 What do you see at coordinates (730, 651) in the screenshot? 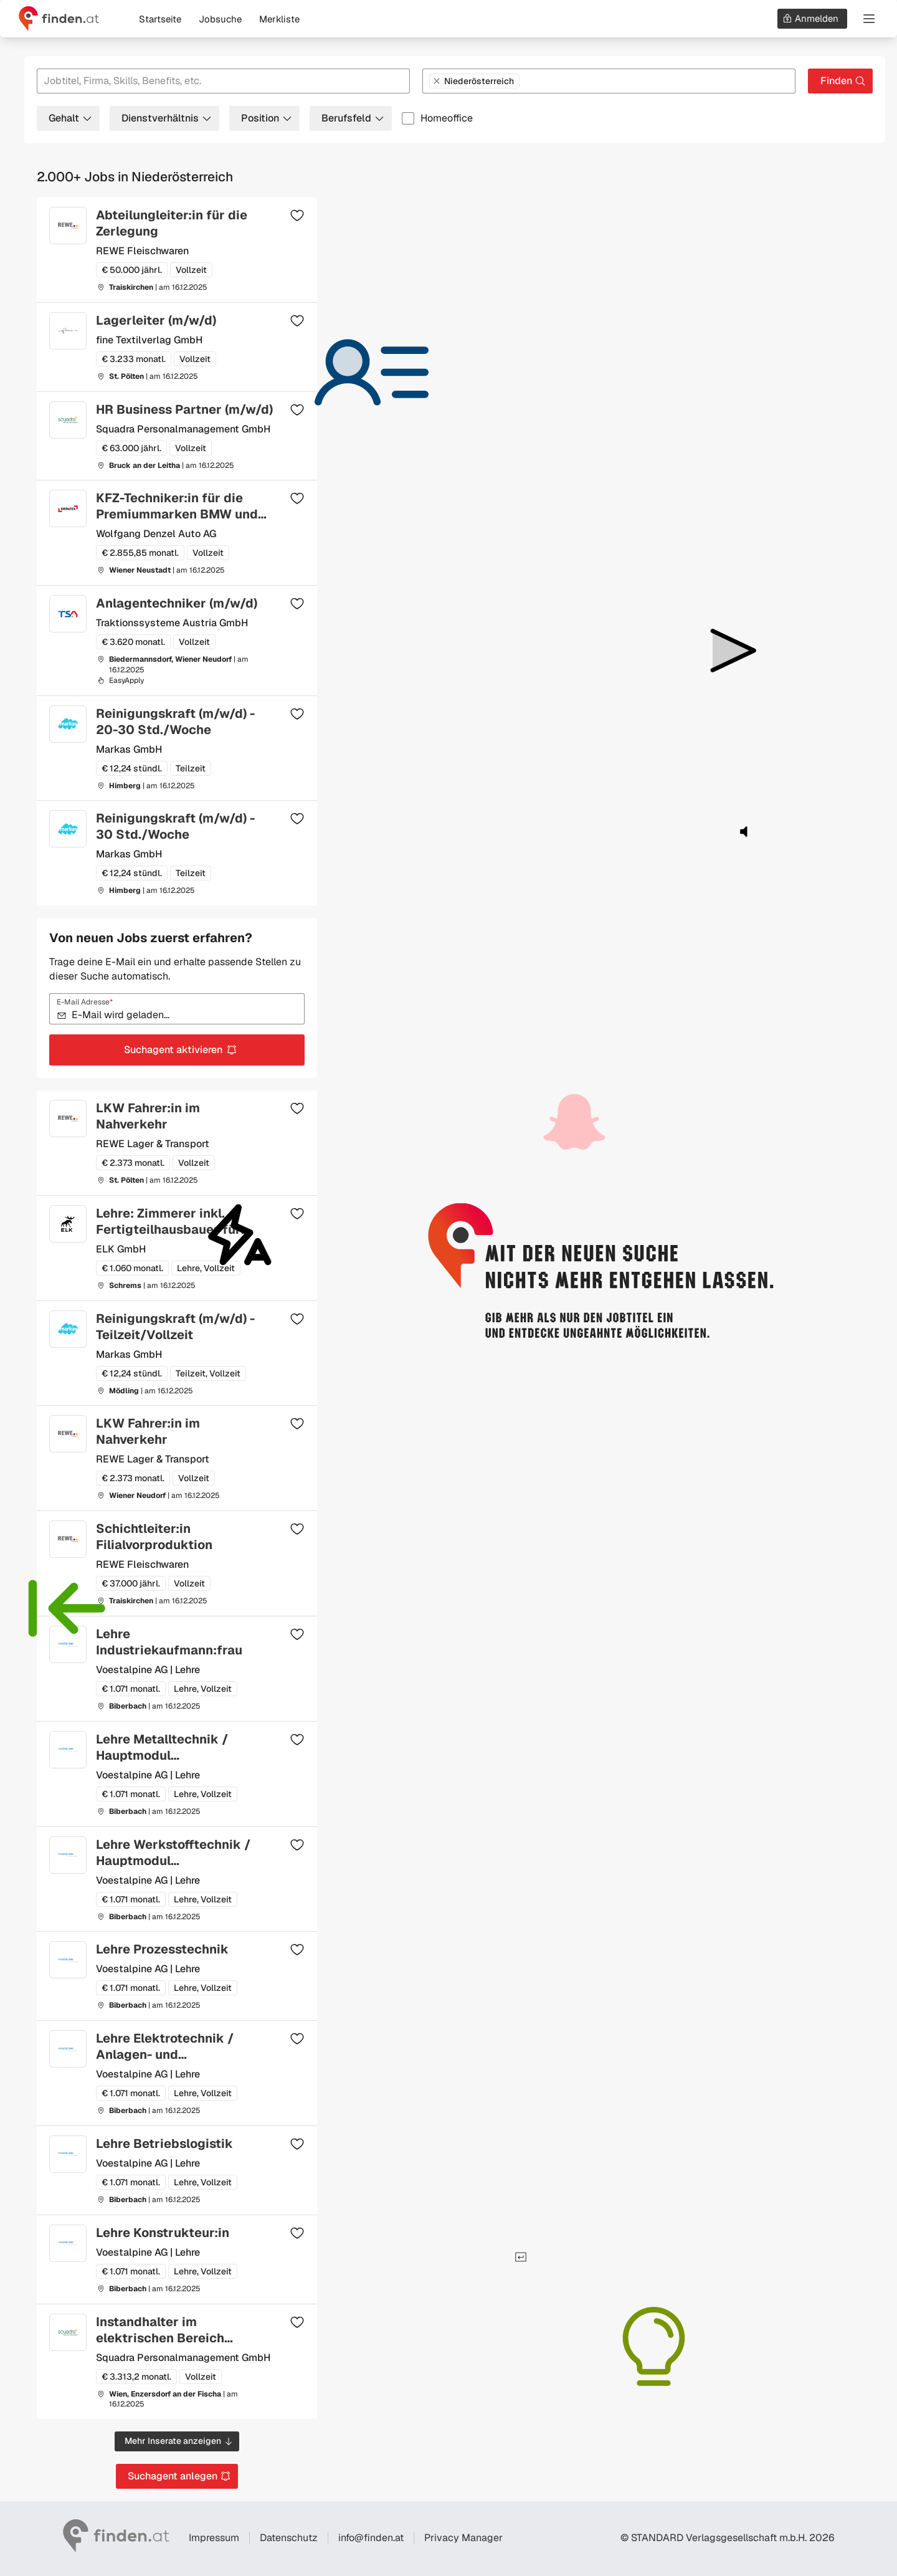
I see `navigate to the next item` at bounding box center [730, 651].